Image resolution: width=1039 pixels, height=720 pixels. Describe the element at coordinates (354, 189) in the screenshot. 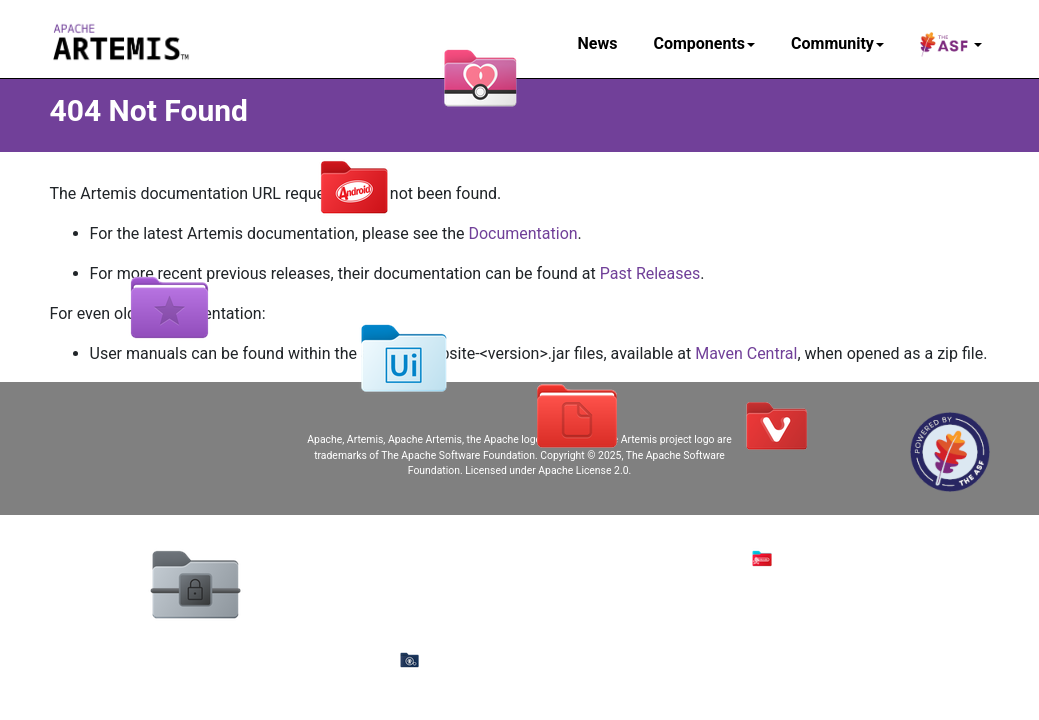

I see `open android files folder` at that location.